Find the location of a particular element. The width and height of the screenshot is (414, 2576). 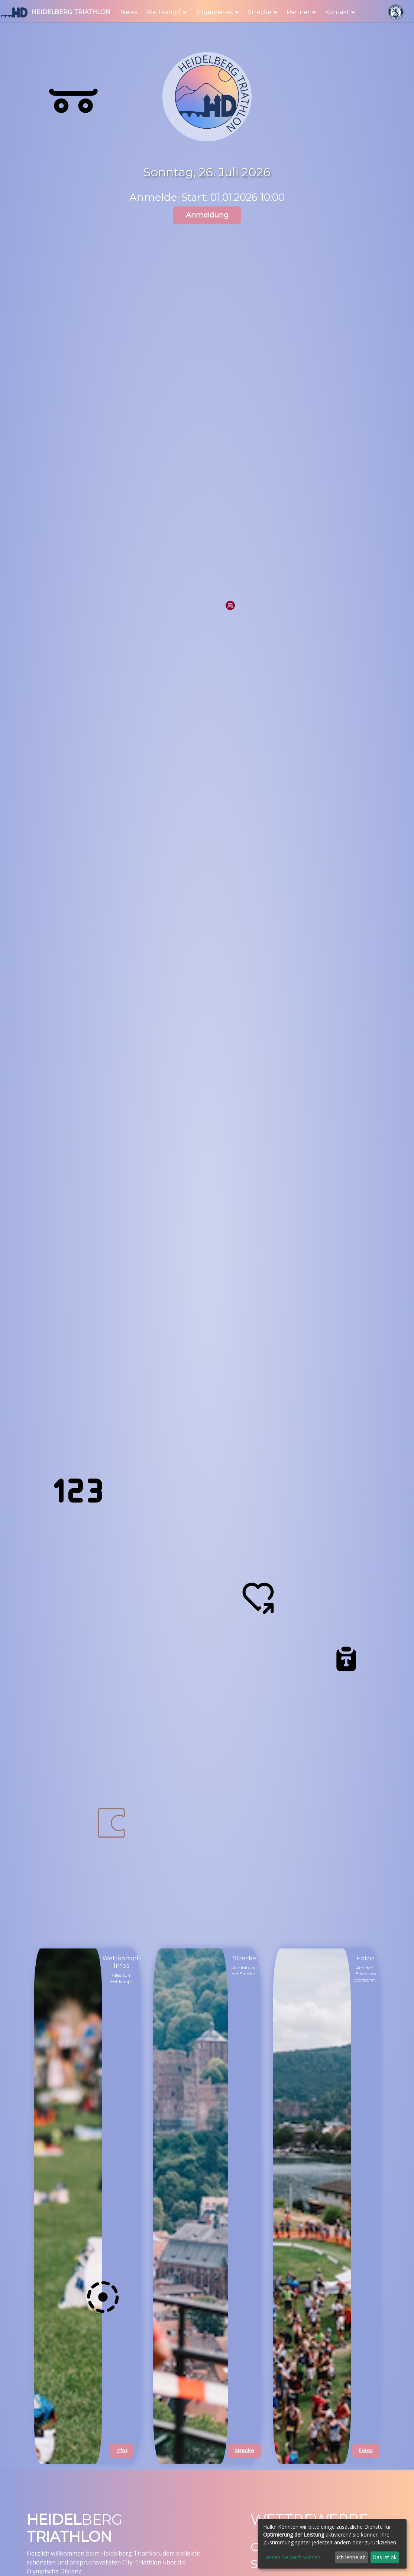

apply tilt-shift blur effect to photo is located at coordinates (103, 2297).